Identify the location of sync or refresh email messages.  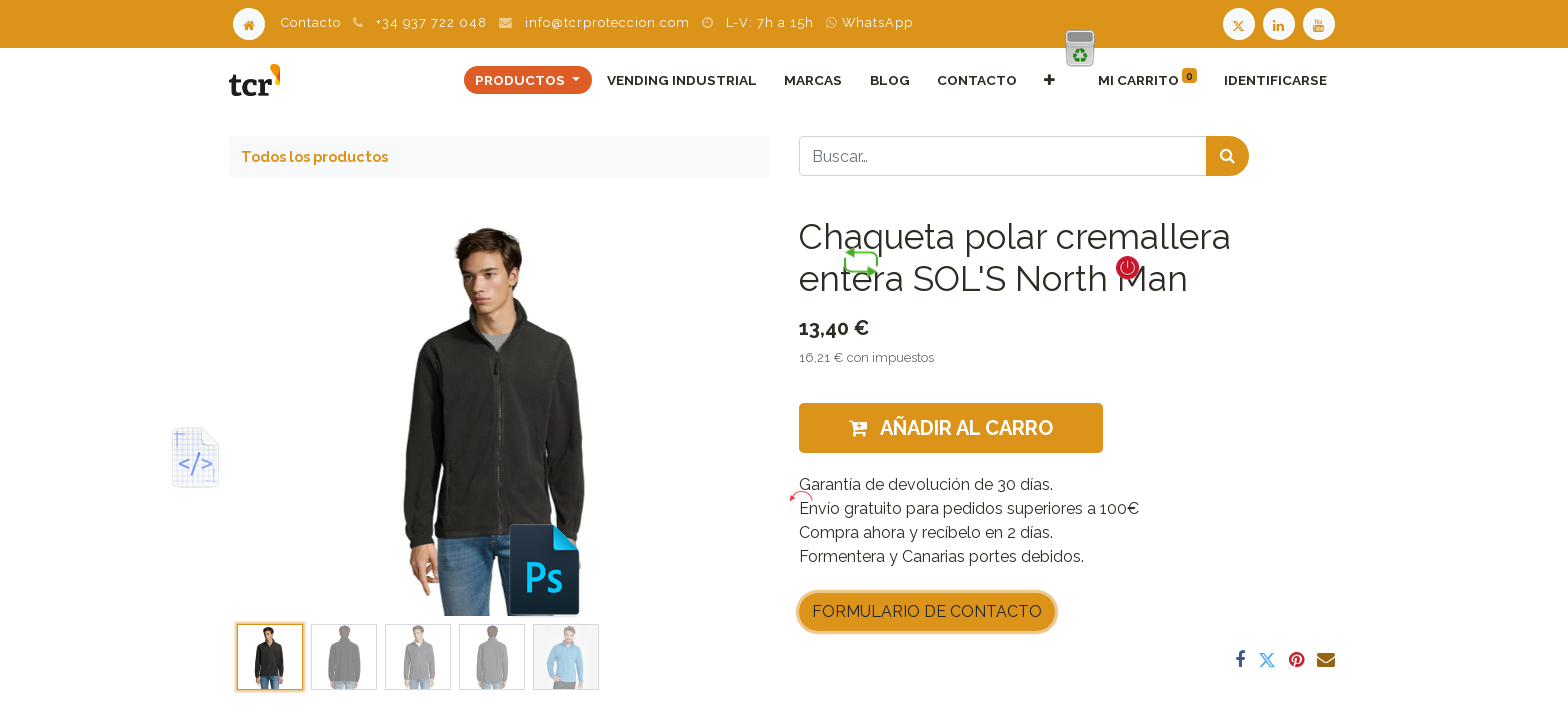
(861, 262).